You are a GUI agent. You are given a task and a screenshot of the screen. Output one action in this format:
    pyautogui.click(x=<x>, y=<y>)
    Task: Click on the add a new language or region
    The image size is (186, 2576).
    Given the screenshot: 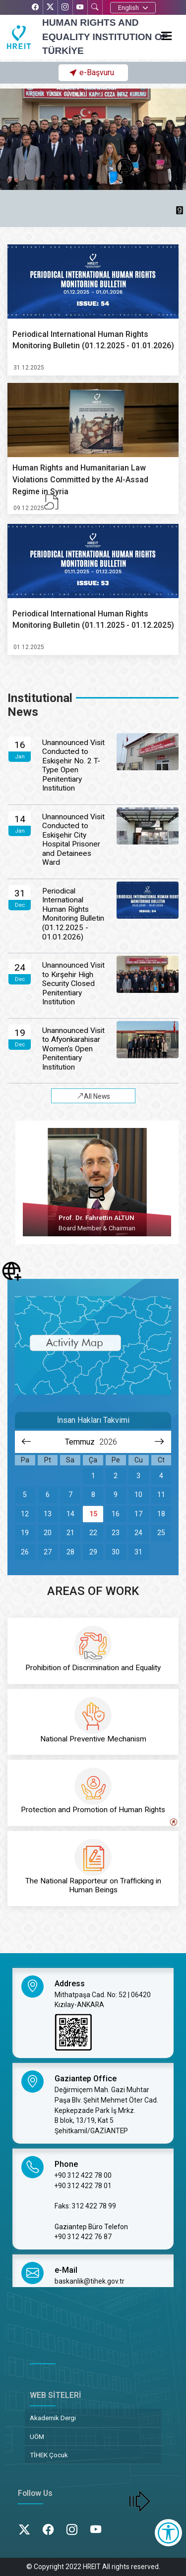 What is the action you would take?
    pyautogui.click(x=11, y=1271)
    